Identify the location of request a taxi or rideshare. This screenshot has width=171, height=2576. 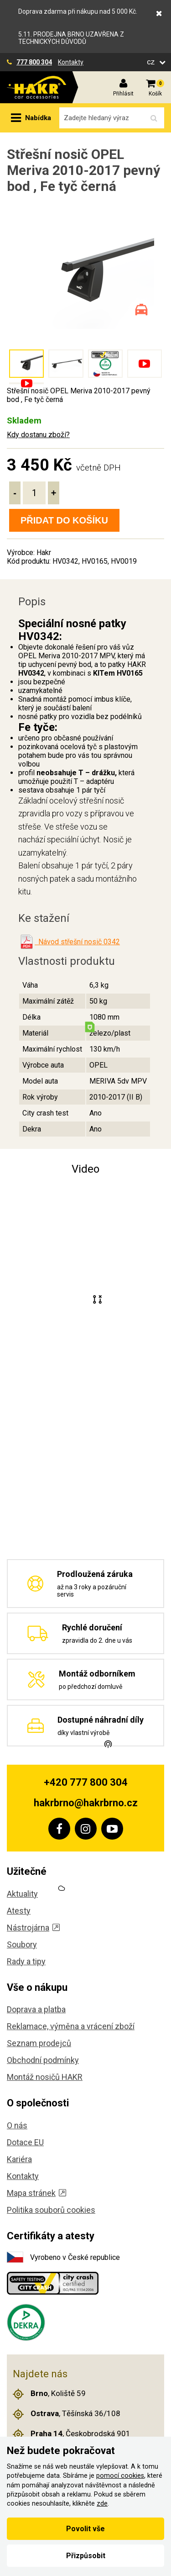
(141, 309).